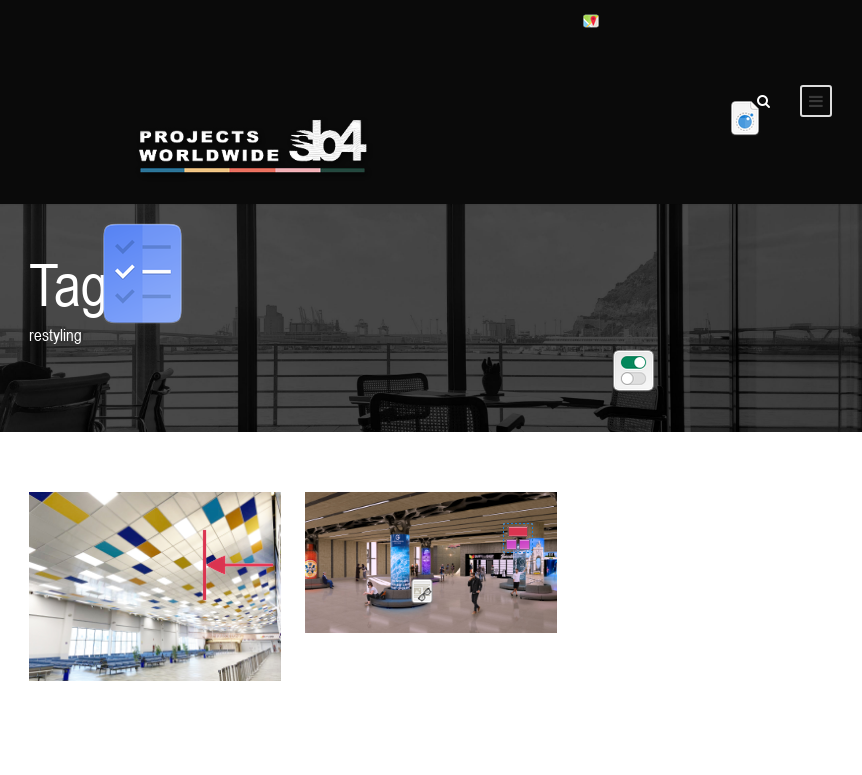 The width and height of the screenshot is (862, 775). What do you see at coordinates (518, 538) in the screenshot?
I see `select all items in the current view` at bounding box center [518, 538].